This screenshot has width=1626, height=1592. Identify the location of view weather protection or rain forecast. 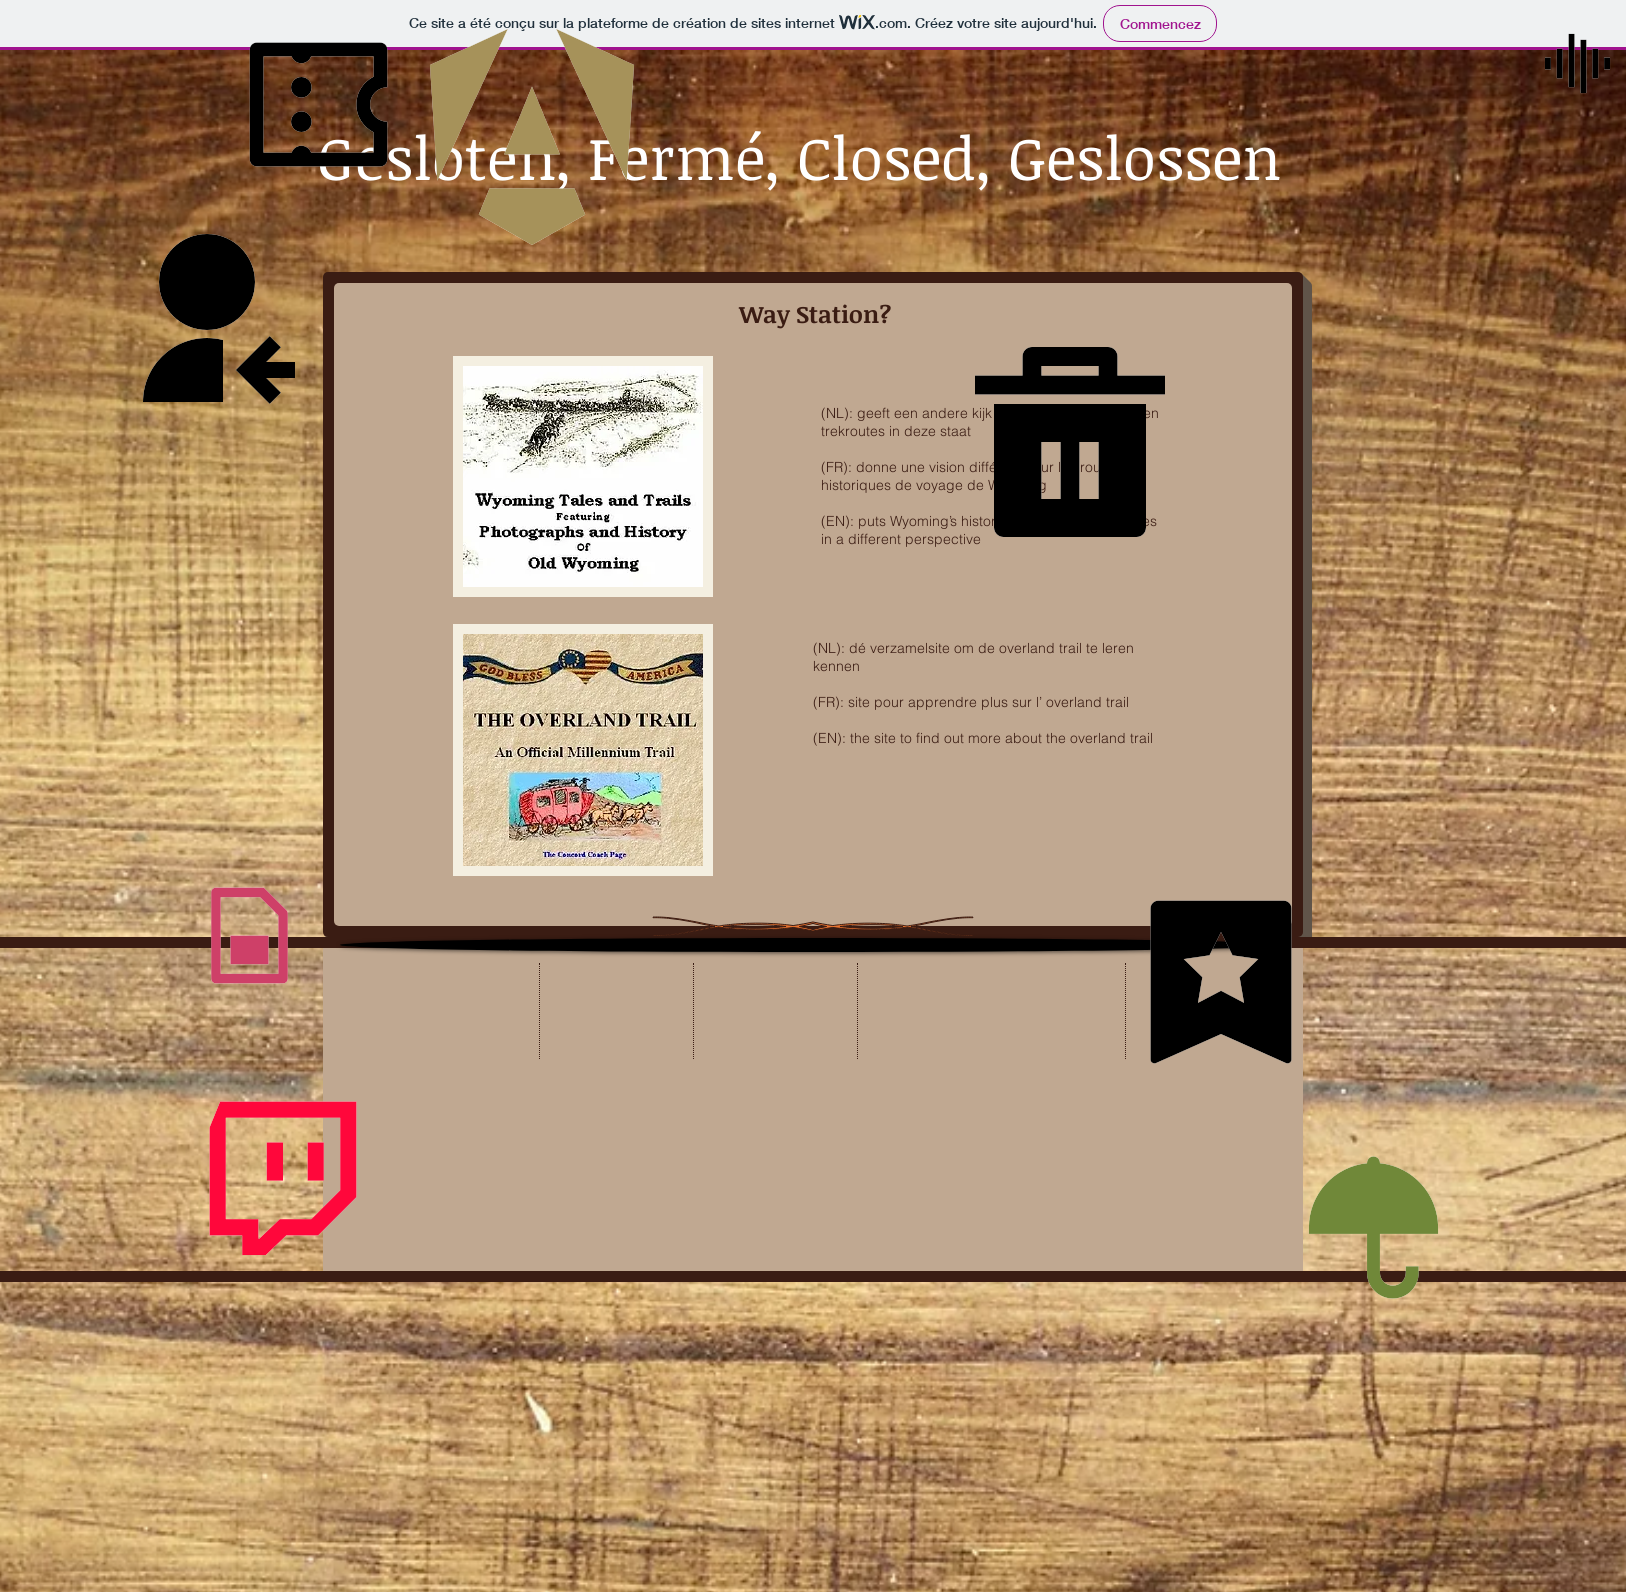
(1373, 1227).